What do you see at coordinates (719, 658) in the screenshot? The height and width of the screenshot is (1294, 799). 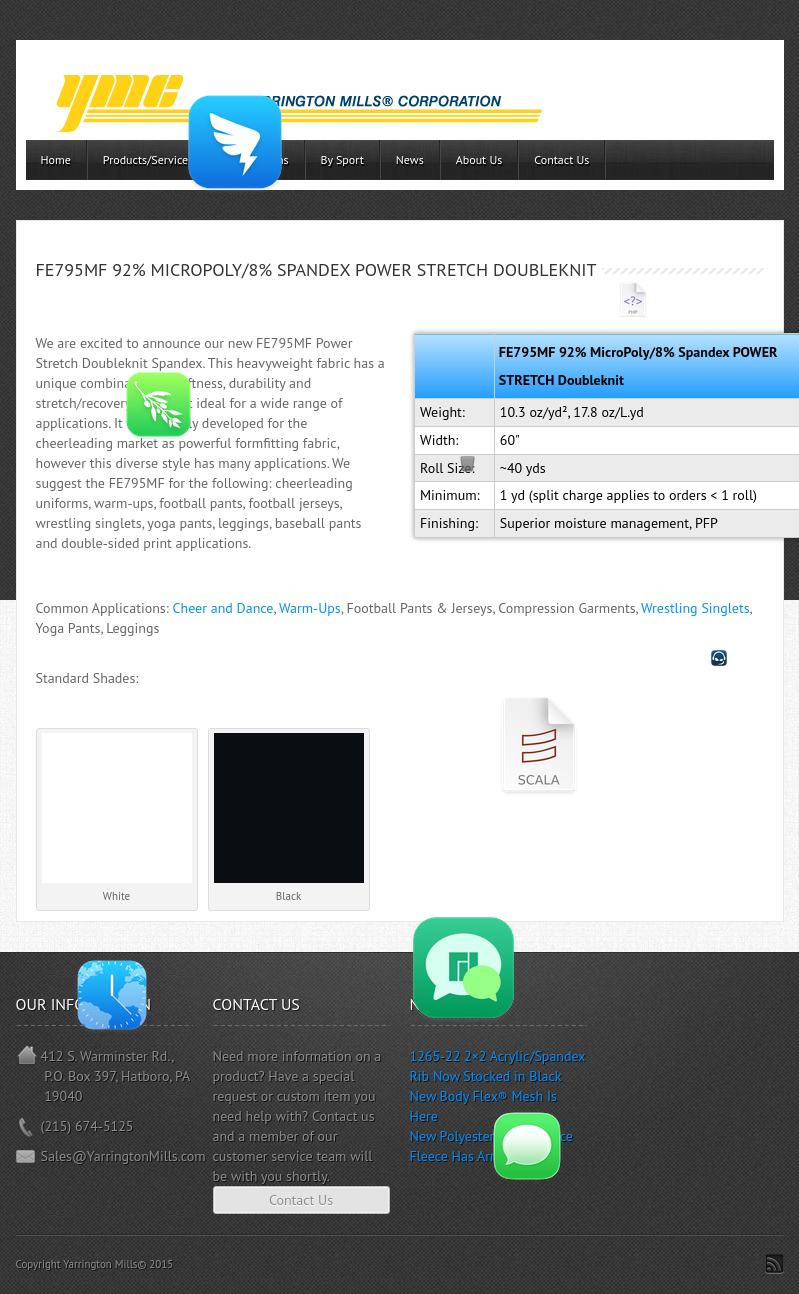 I see `open TeamSpeak voice chat app` at bounding box center [719, 658].